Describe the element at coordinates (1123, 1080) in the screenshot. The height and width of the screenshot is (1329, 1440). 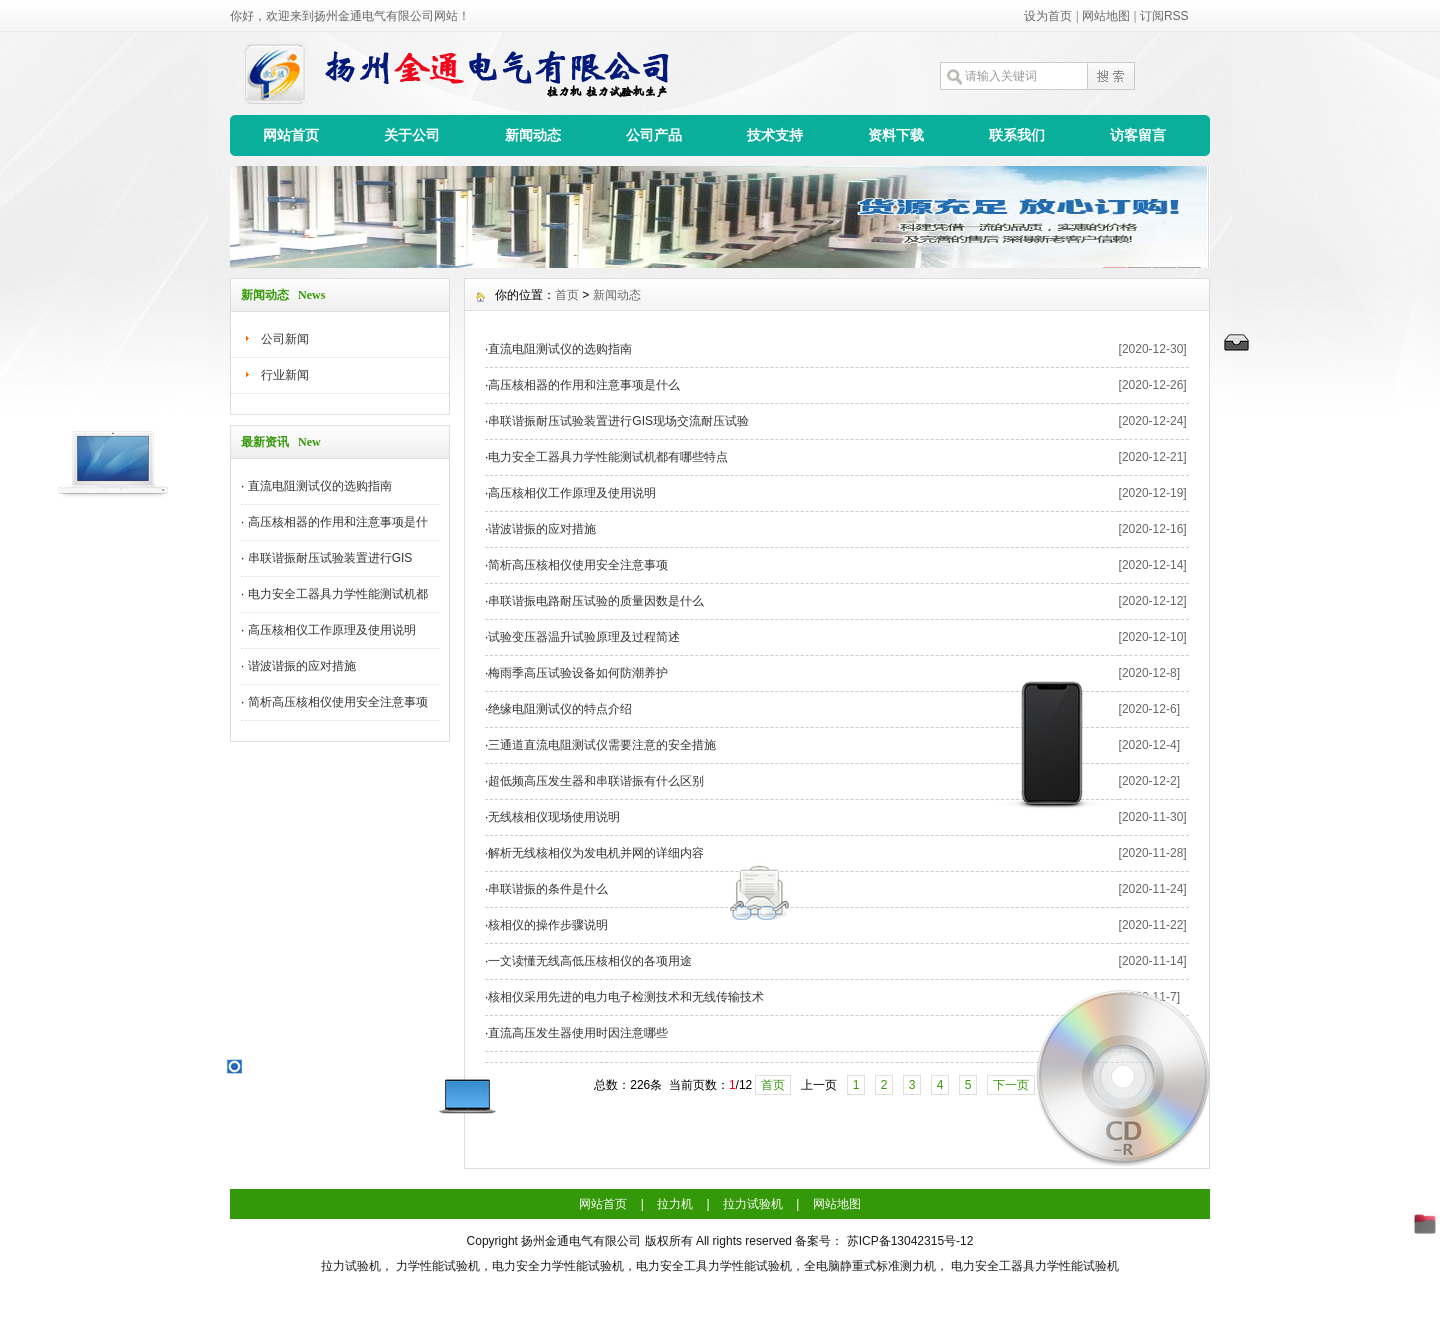
I see `burn files to a recordable CD` at that location.